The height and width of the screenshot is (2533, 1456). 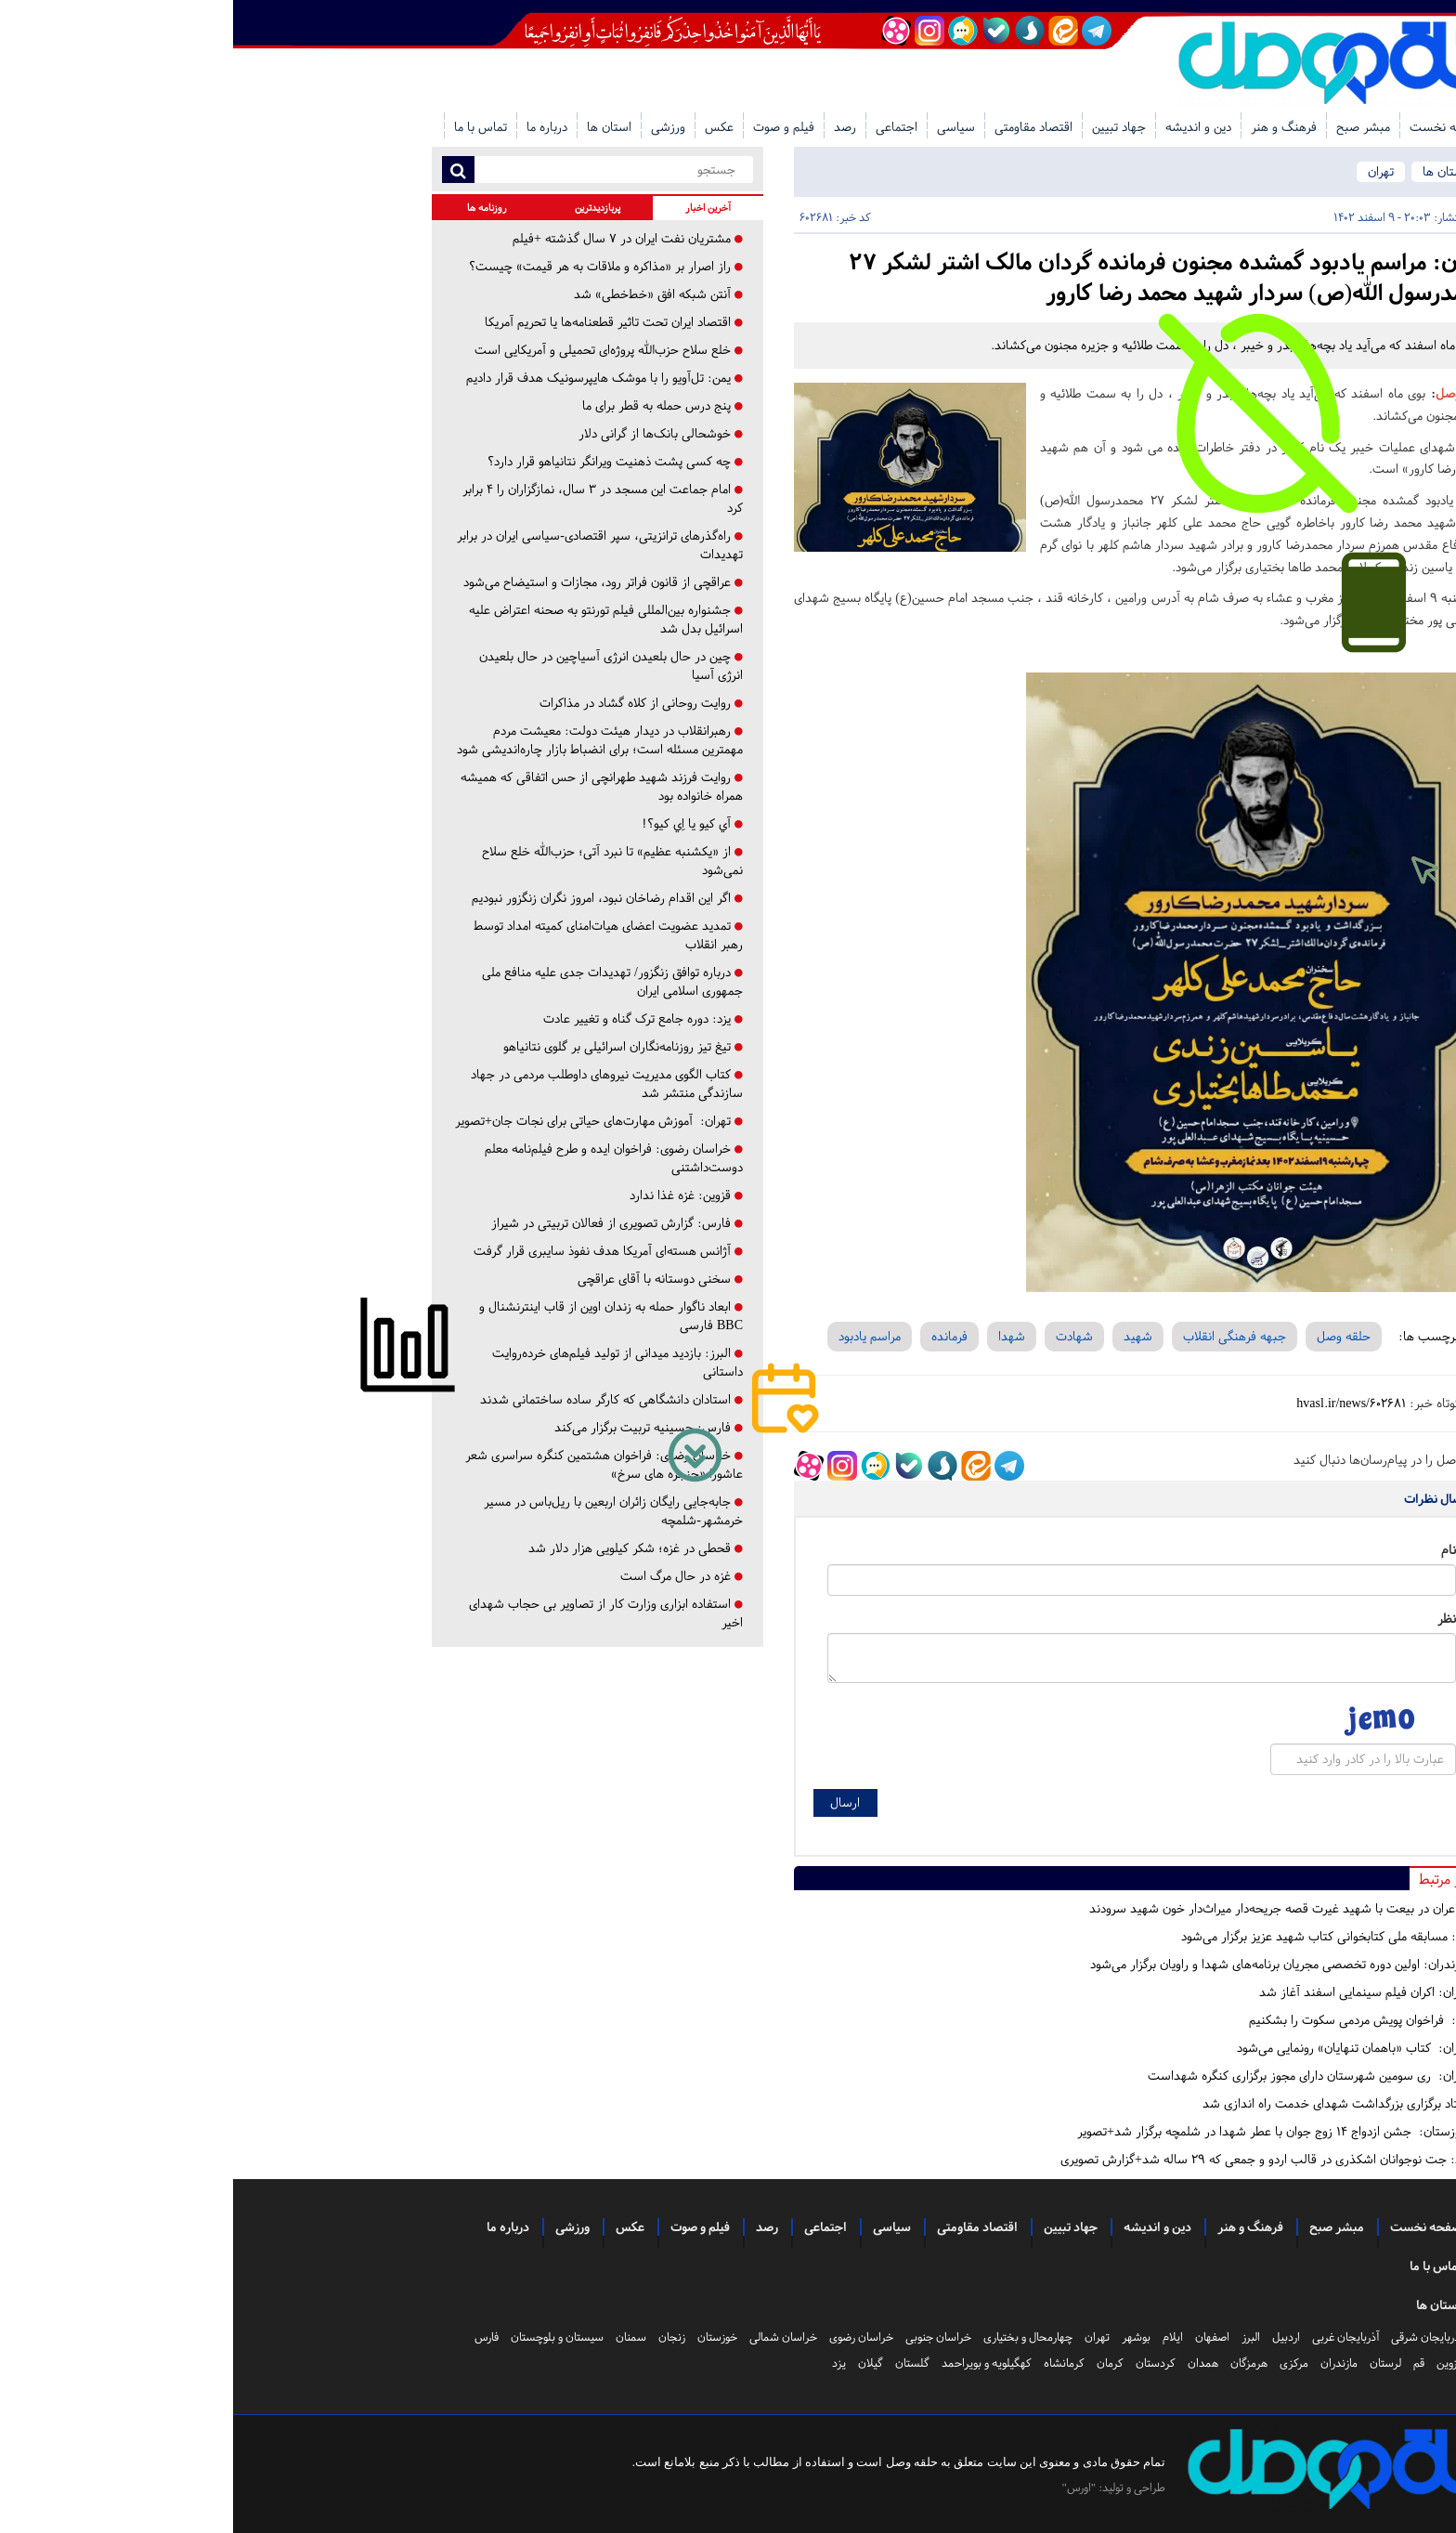 What do you see at coordinates (1425, 870) in the screenshot?
I see `cursor or pointer indicator` at bounding box center [1425, 870].